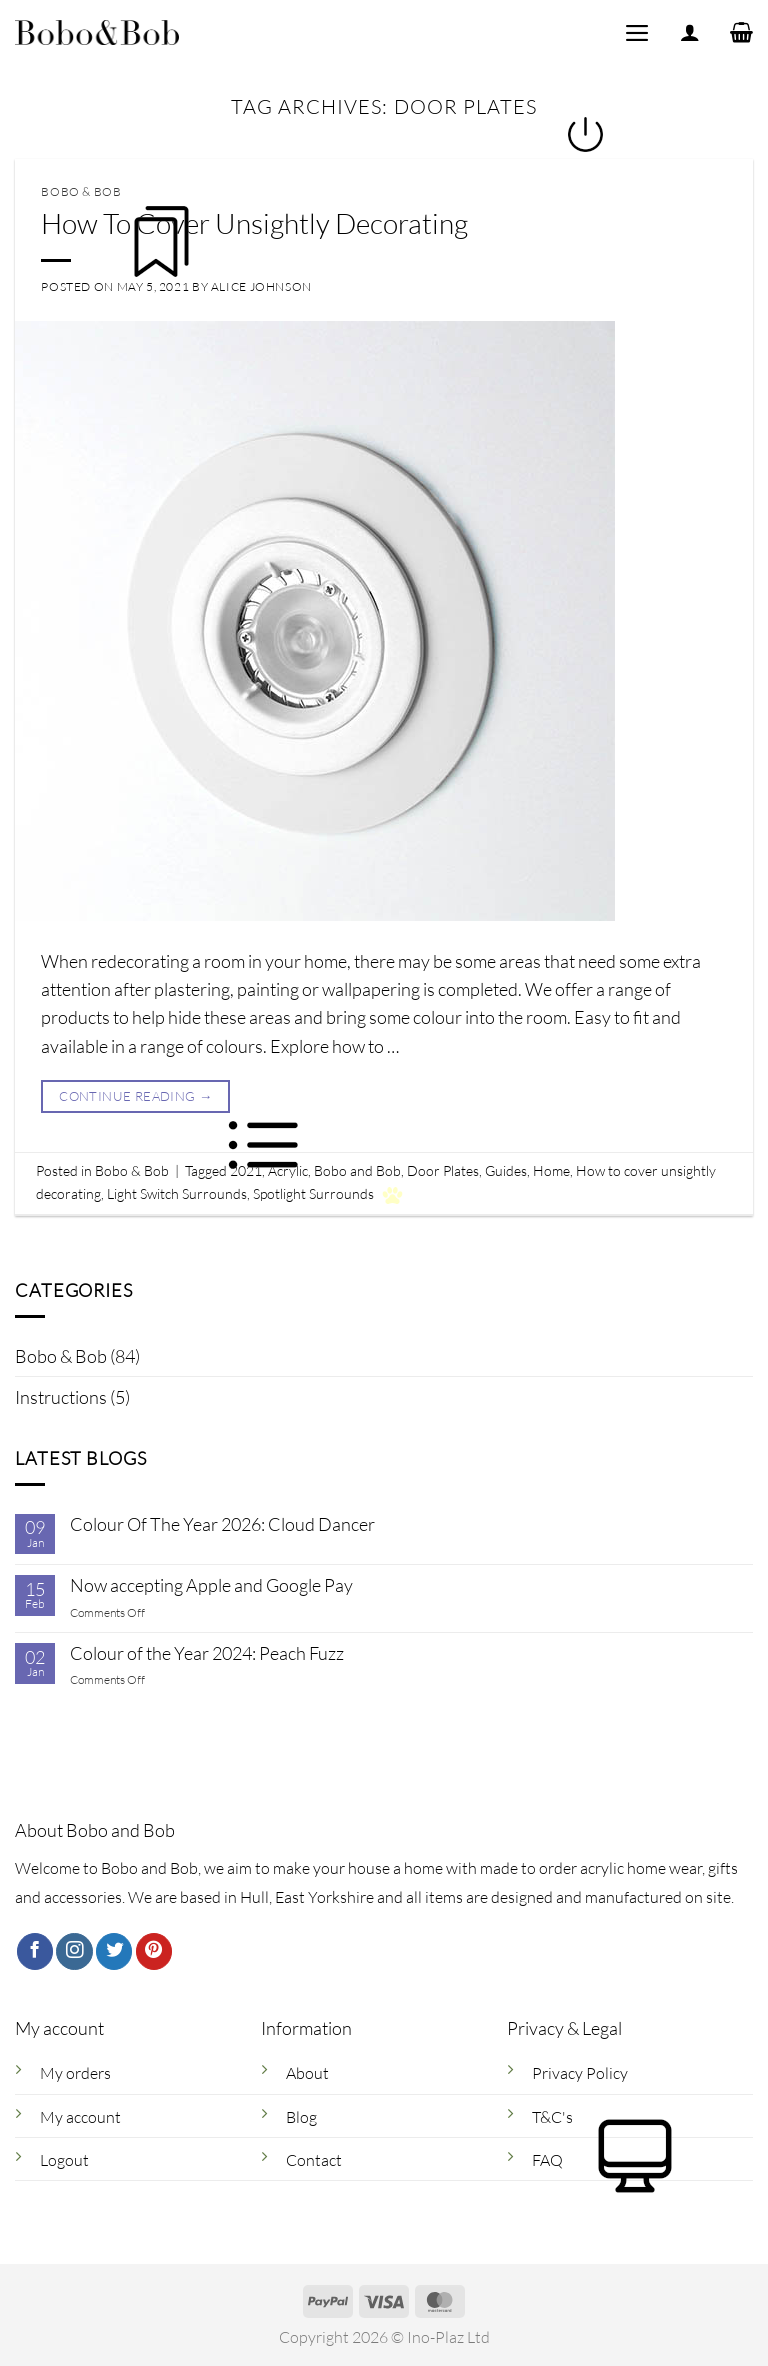  Describe the element at coordinates (585, 134) in the screenshot. I see `turn device on or off` at that location.